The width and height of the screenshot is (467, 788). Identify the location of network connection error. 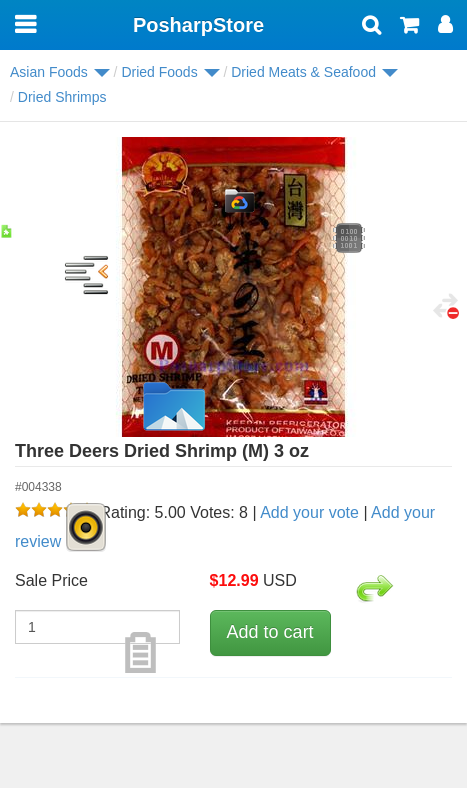
(445, 305).